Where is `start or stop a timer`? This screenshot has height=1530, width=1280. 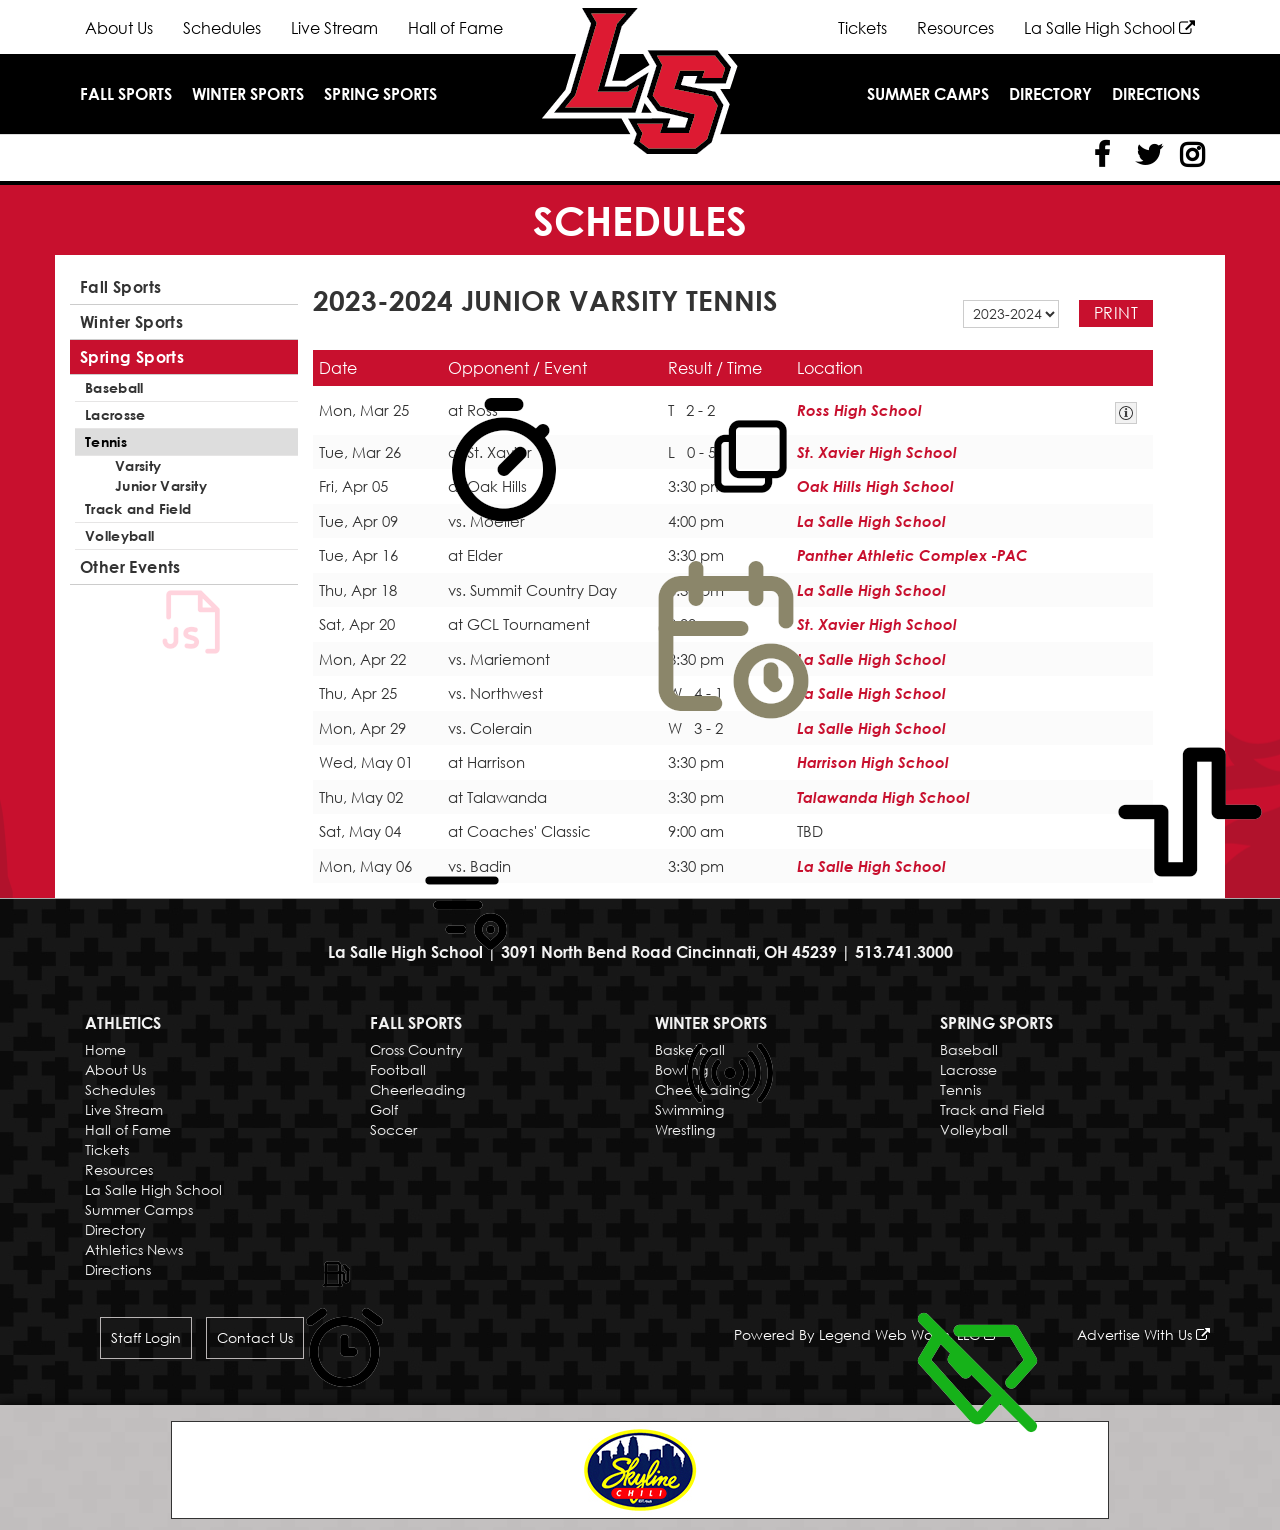
start or stop a timer is located at coordinates (504, 463).